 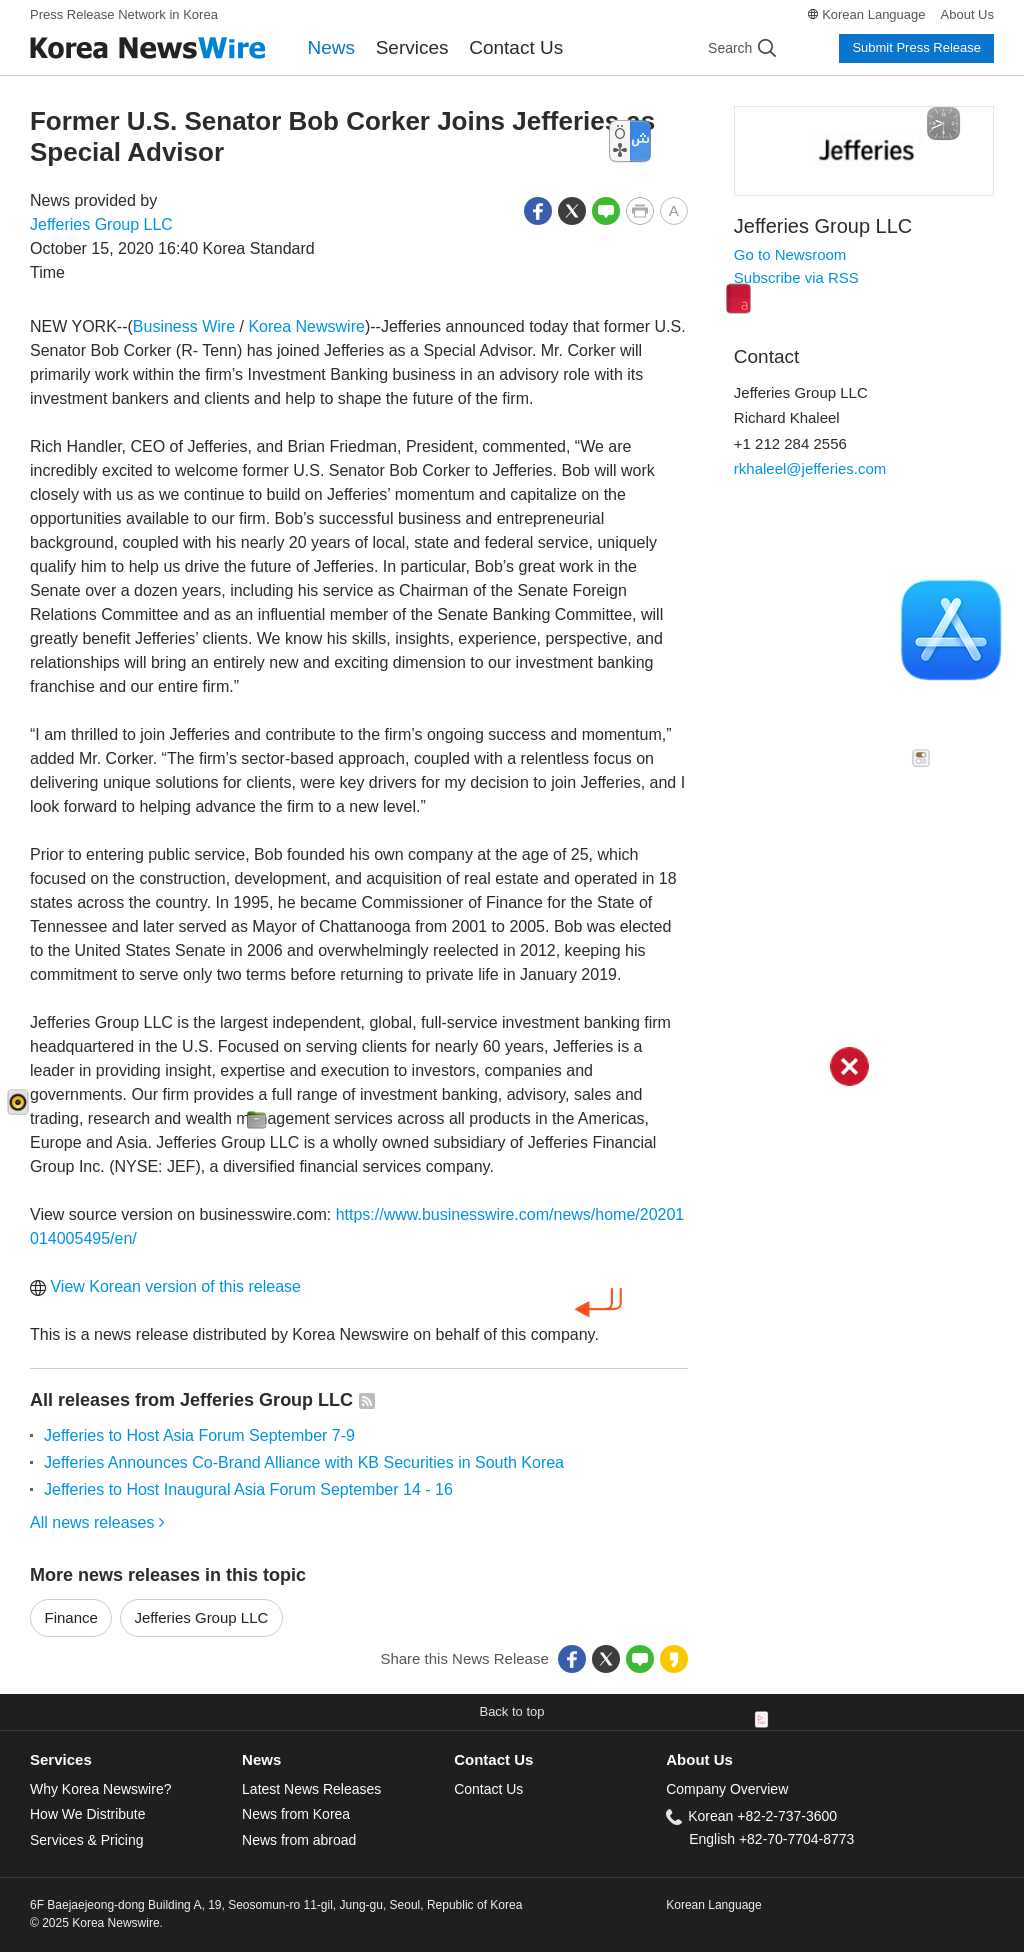 What do you see at coordinates (597, 1302) in the screenshot?
I see `reply to all recipients of an email` at bounding box center [597, 1302].